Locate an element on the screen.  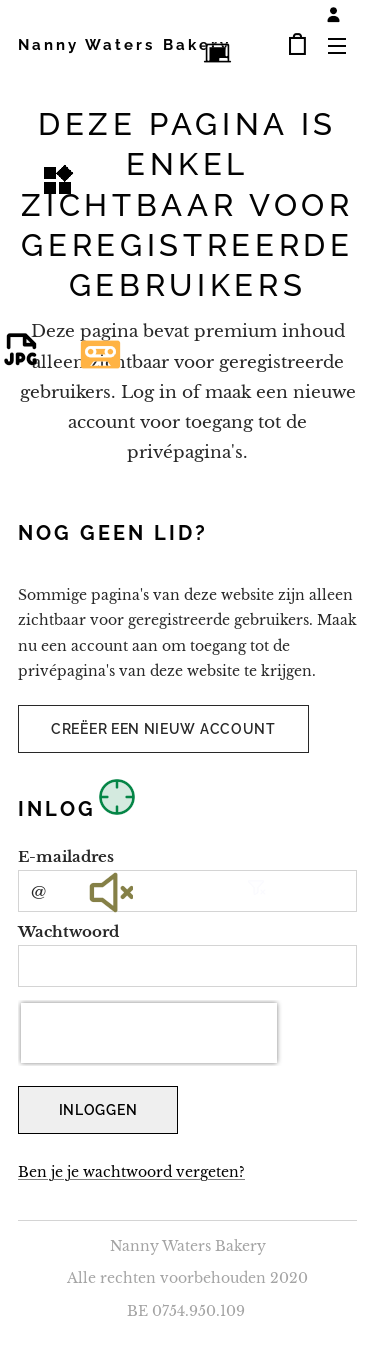
access whiteboard or presentation mode is located at coordinates (217, 53).